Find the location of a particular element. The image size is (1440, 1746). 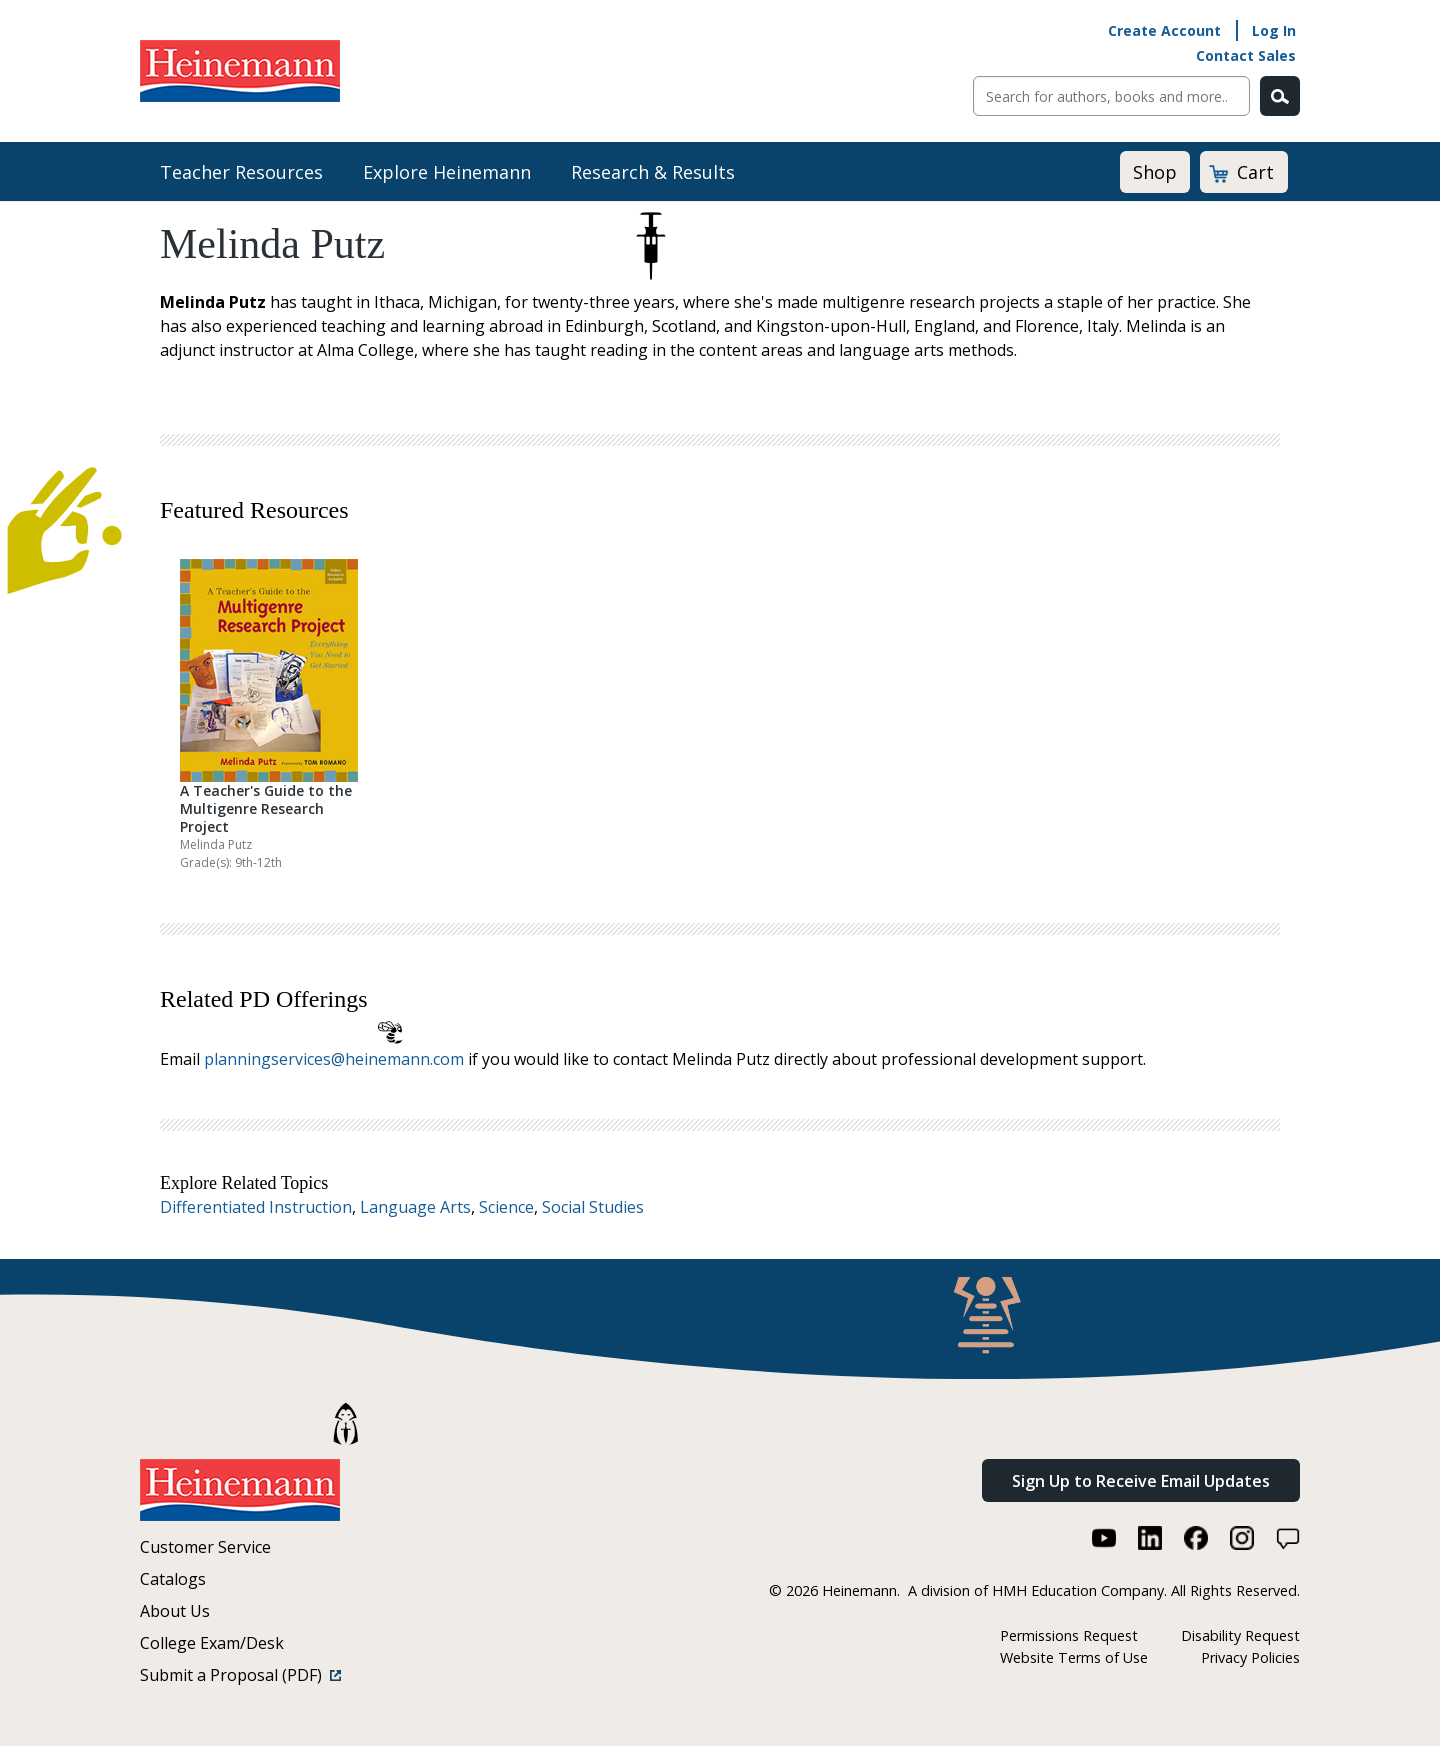

tap to flick or shoot a marble is located at coordinates (82, 528).